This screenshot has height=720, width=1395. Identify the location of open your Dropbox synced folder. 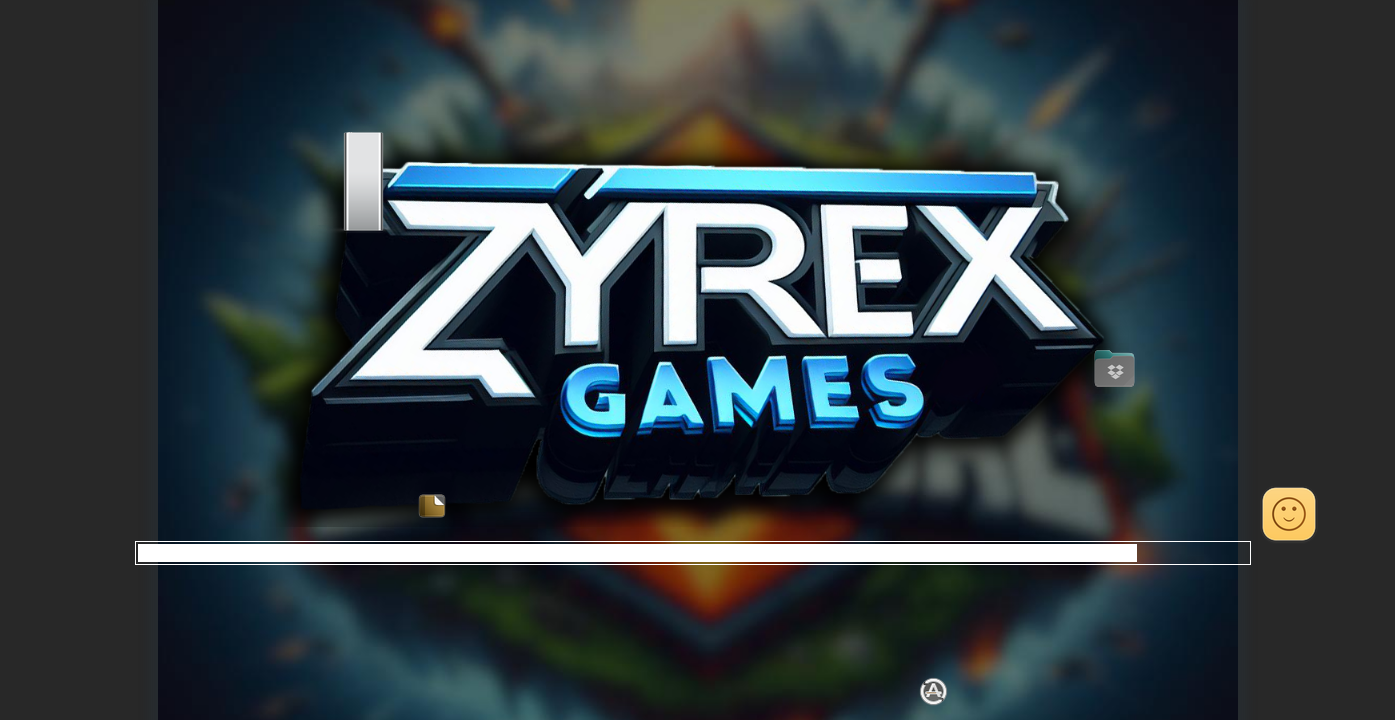
(1114, 368).